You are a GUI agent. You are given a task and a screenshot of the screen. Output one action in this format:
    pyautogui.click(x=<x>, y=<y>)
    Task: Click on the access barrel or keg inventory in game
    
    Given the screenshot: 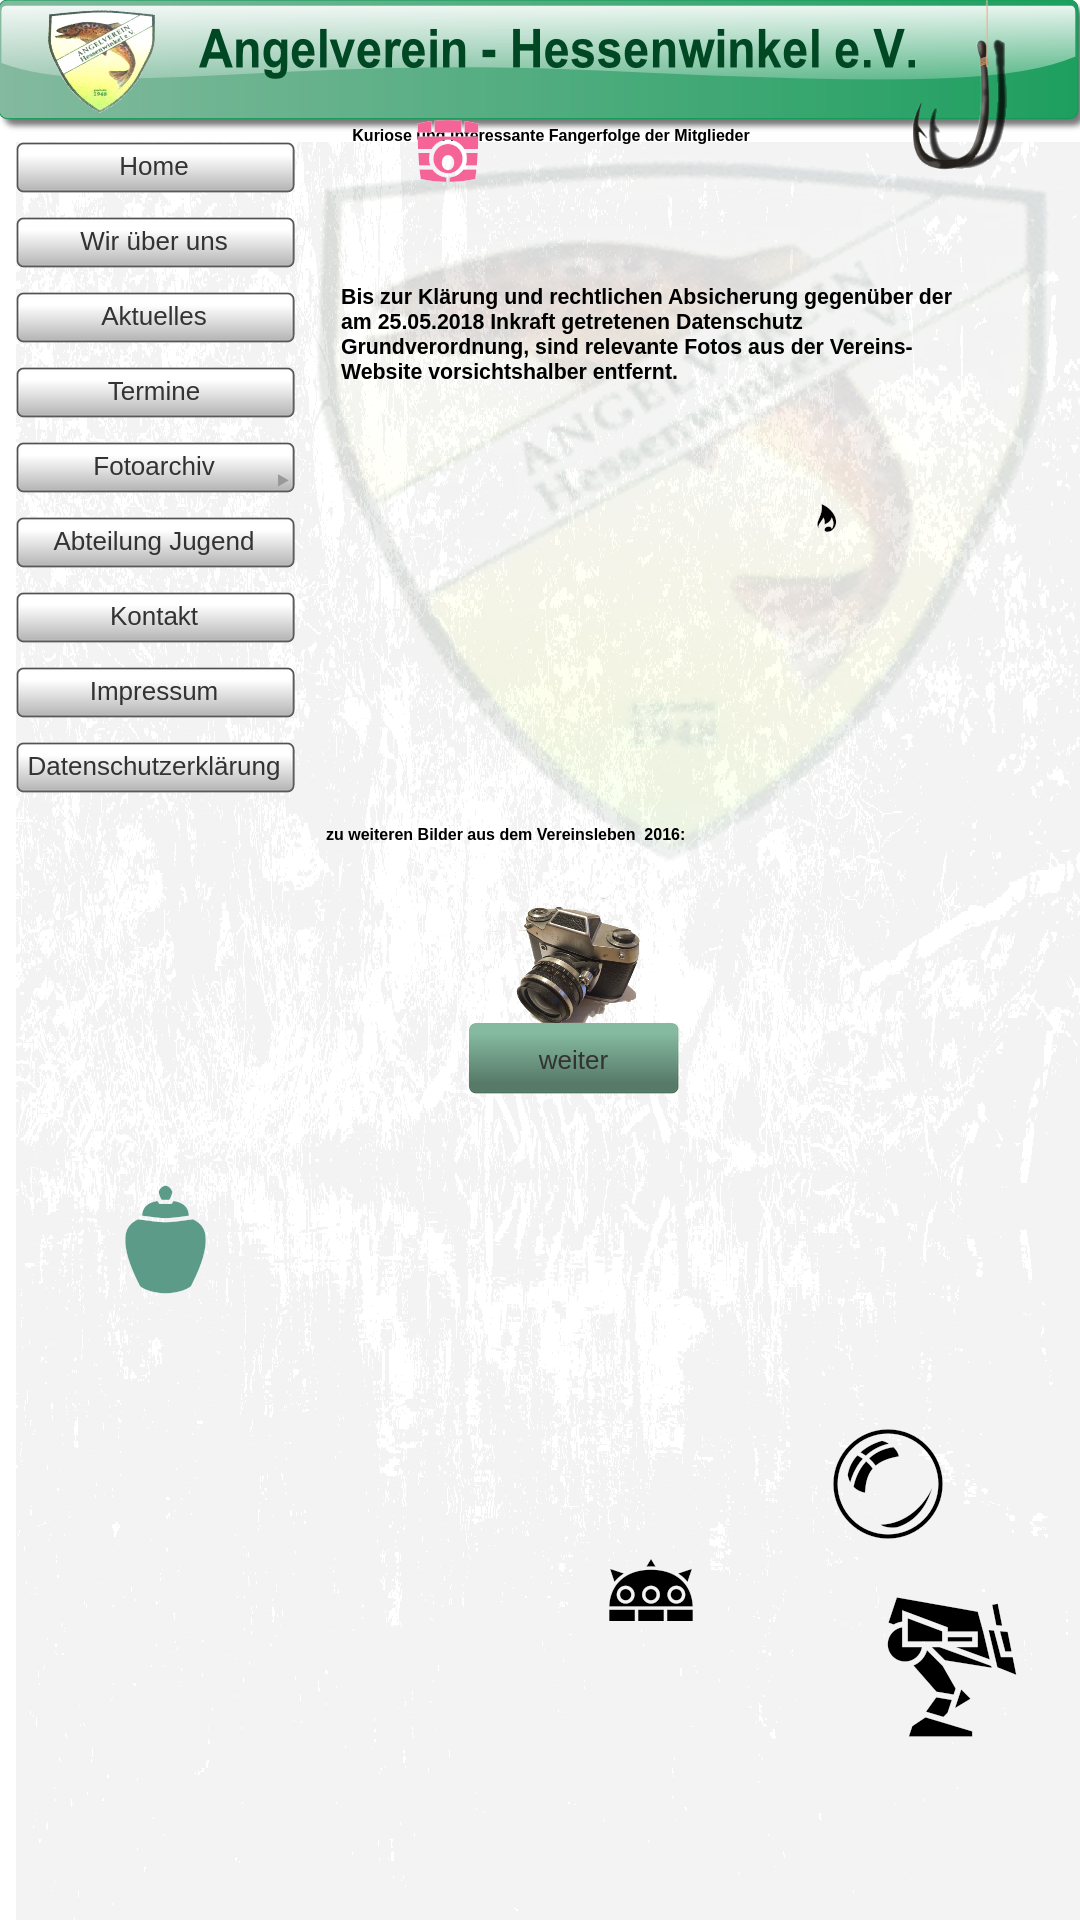 What is the action you would take?
    pyautogui.click(x=448, y=151)
    